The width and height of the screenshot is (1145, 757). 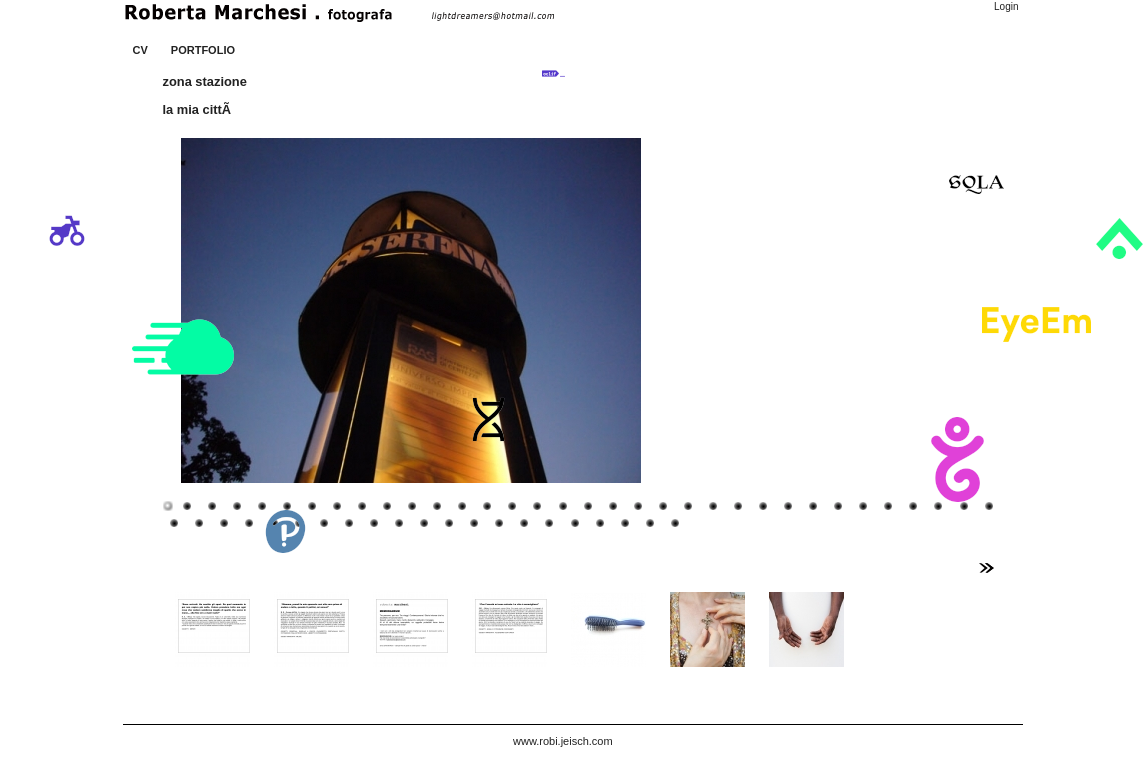 What do you see at coordinates (183, 347) in the screenshot?
I see `cloudways hosting platform logo` at bounding box center [183, 347].